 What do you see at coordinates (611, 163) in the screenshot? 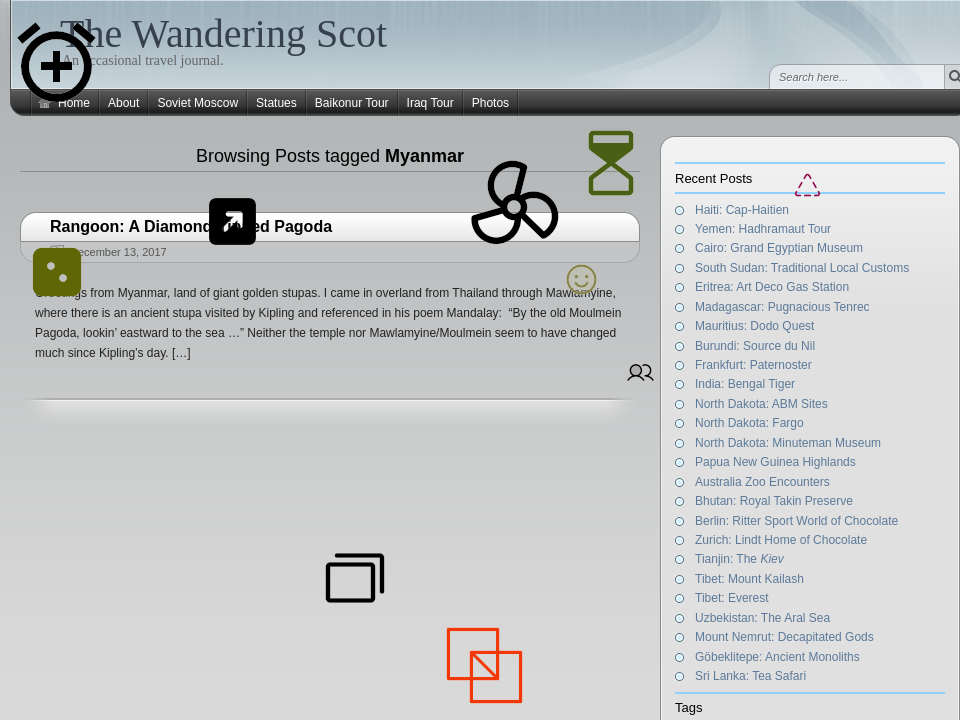
I see `indicates a process just started with most time remaining` at bounding box center [611, 163].